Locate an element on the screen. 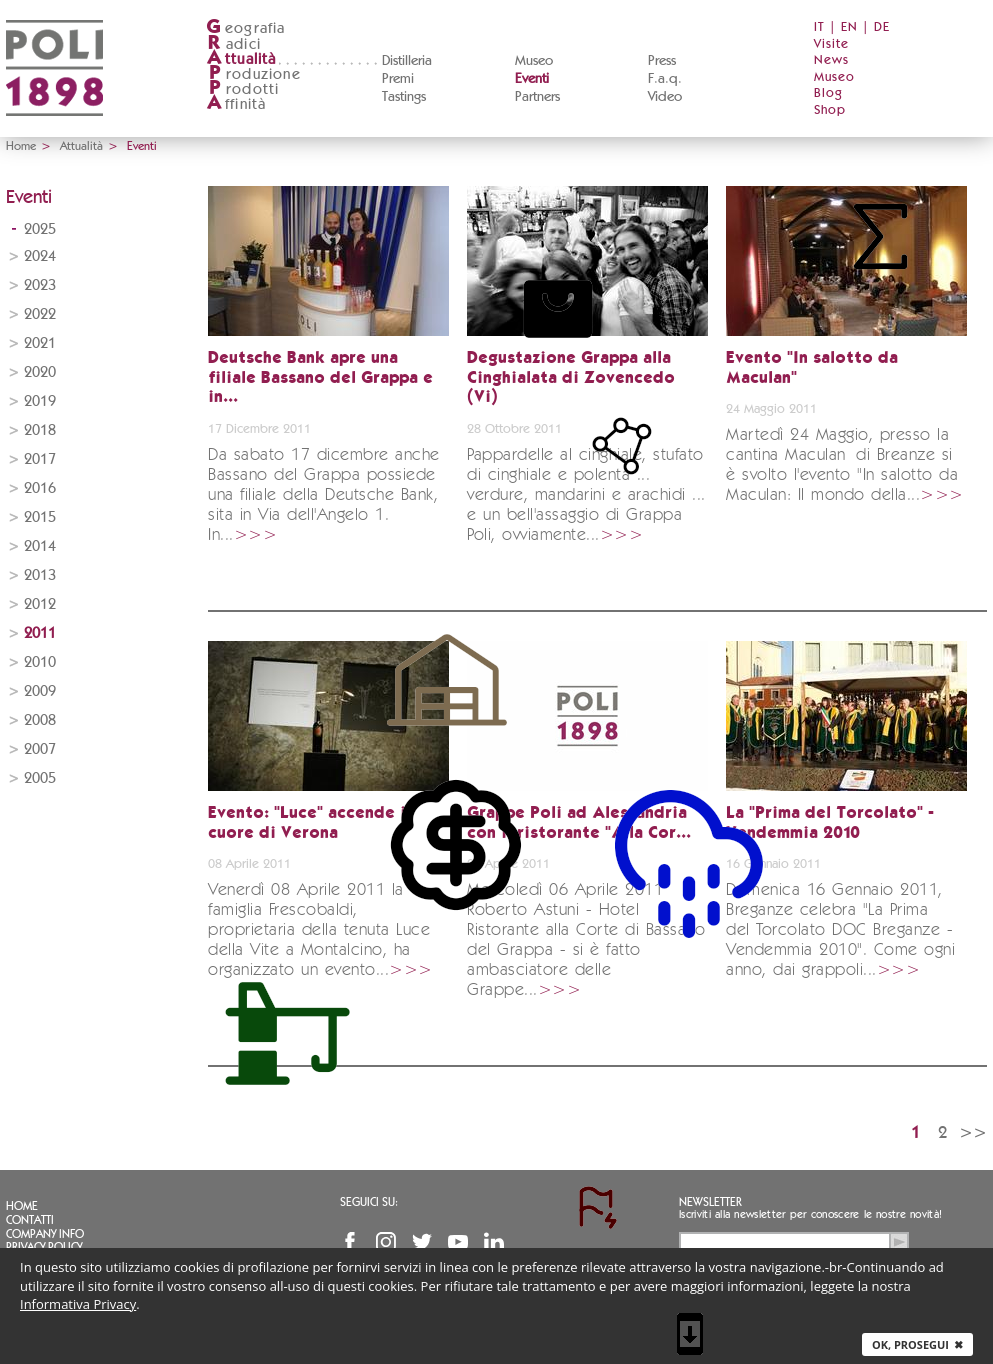 The height and width of the screenshot is (1364, 993). access polygon or shape drawing tool is located at coordinates (623, 446).